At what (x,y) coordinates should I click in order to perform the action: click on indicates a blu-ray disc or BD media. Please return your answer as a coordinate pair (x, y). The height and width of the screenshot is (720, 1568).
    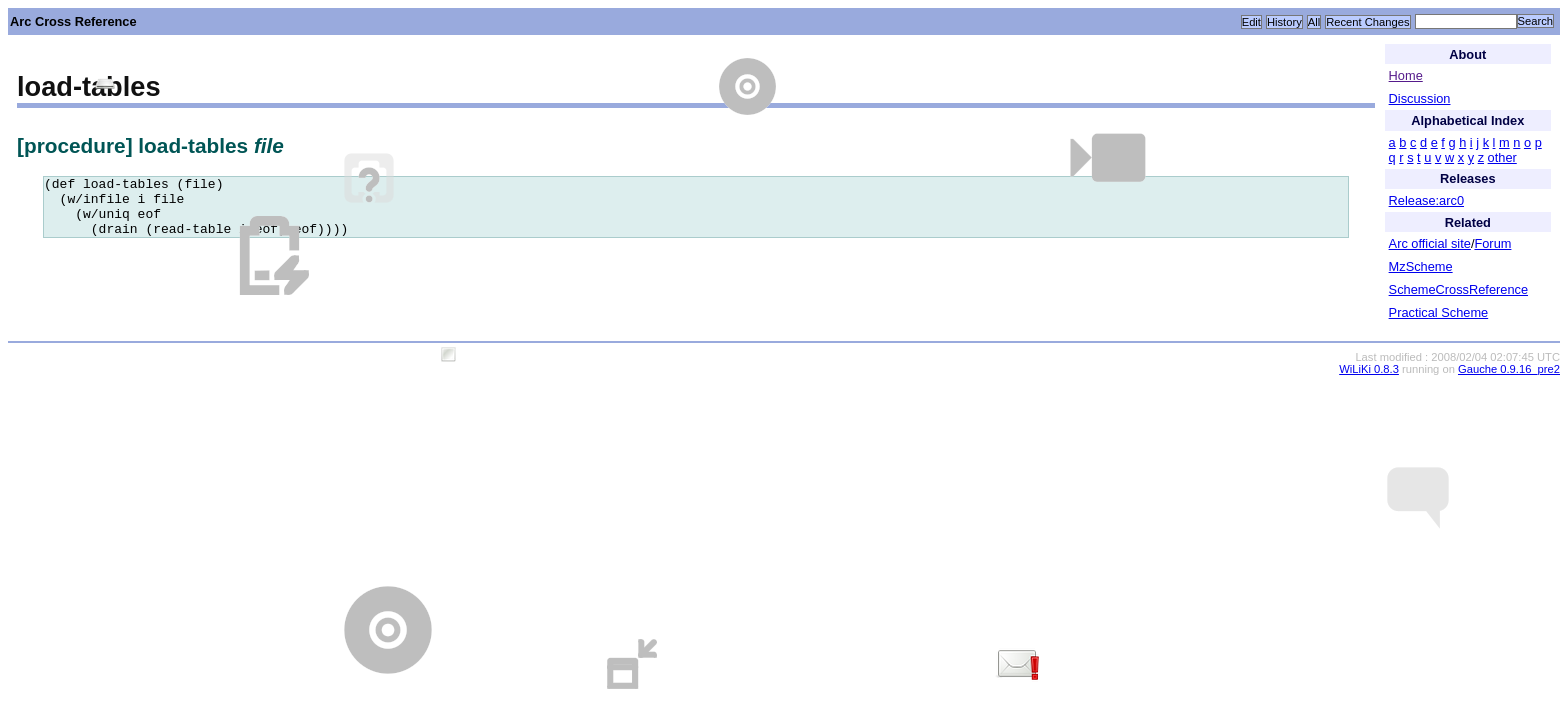
    Looking at the image, I should click on (747, 86).